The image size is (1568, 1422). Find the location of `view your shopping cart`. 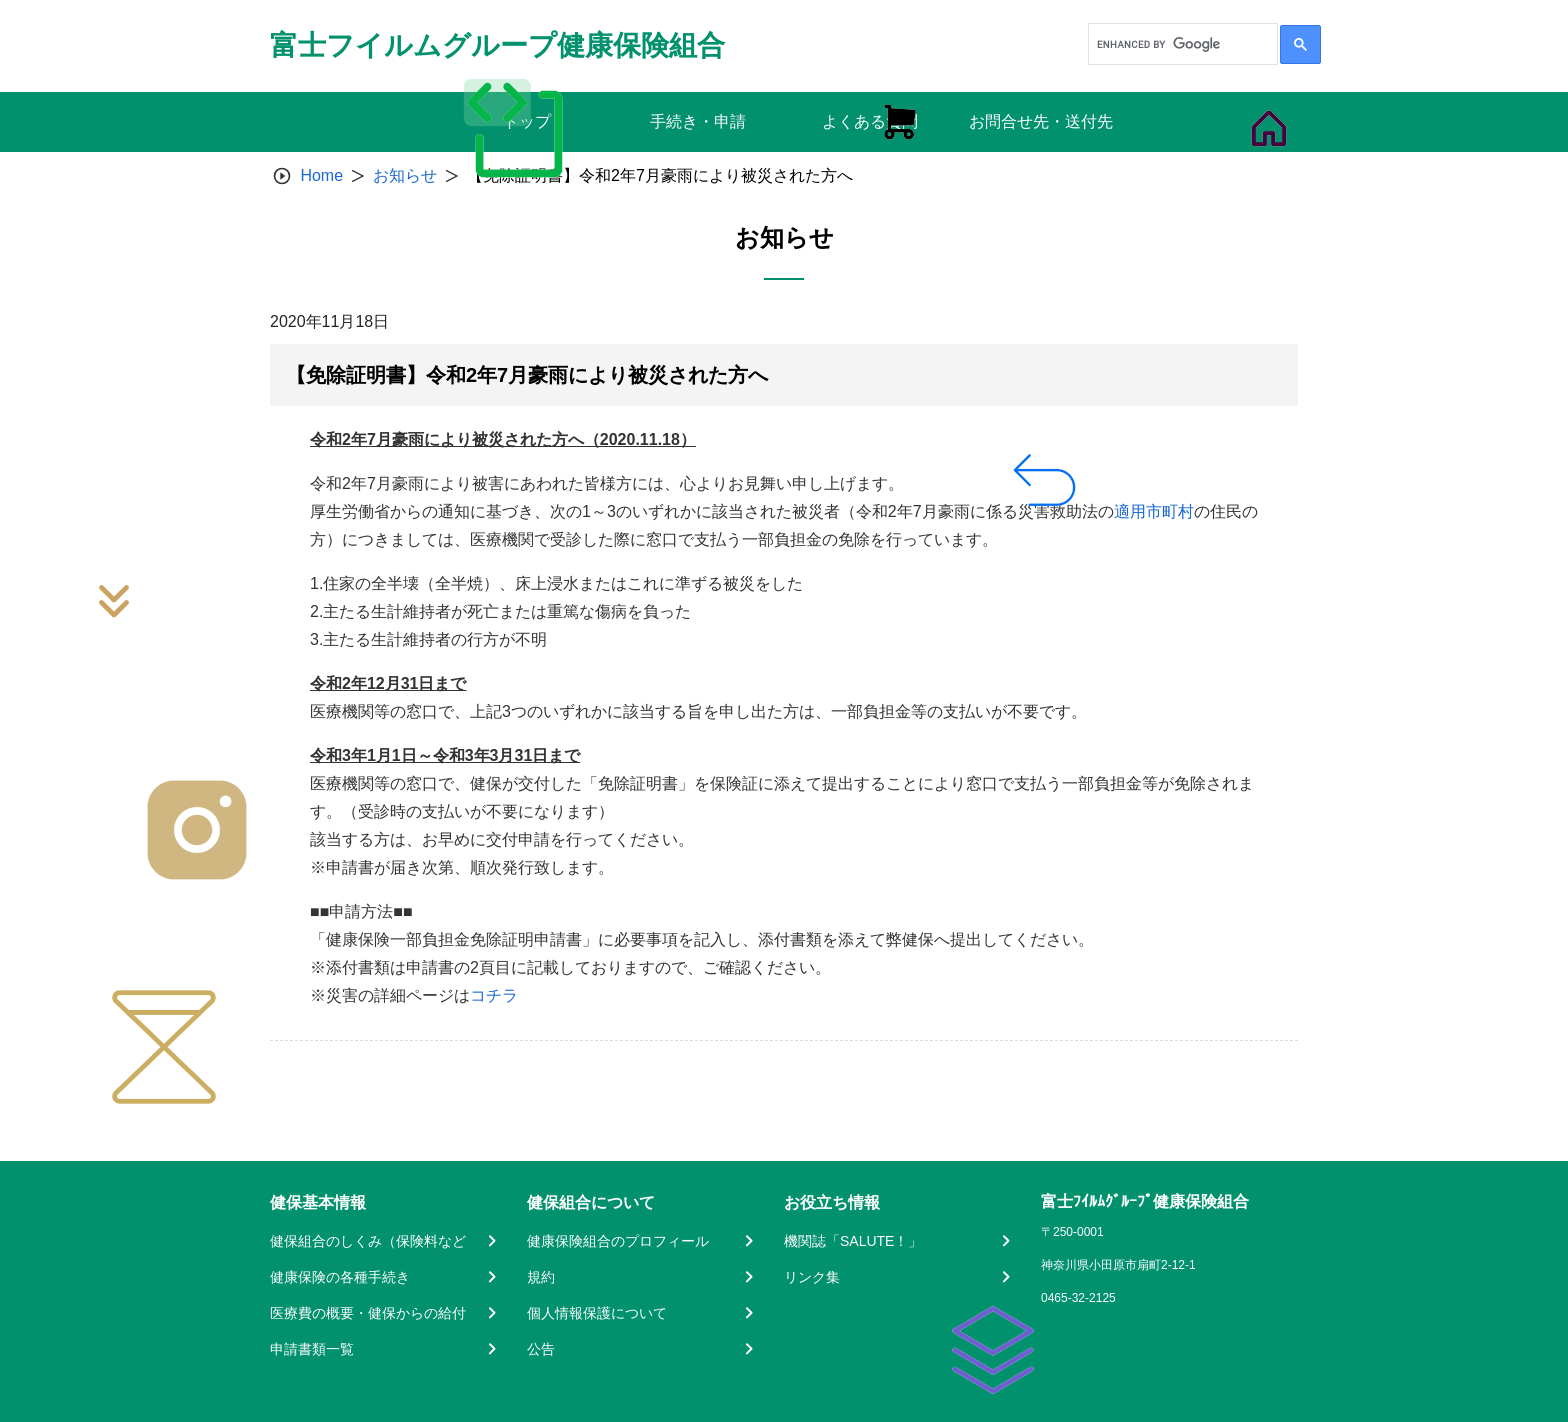

view your shopping cart is located at coordinates (900, 122).